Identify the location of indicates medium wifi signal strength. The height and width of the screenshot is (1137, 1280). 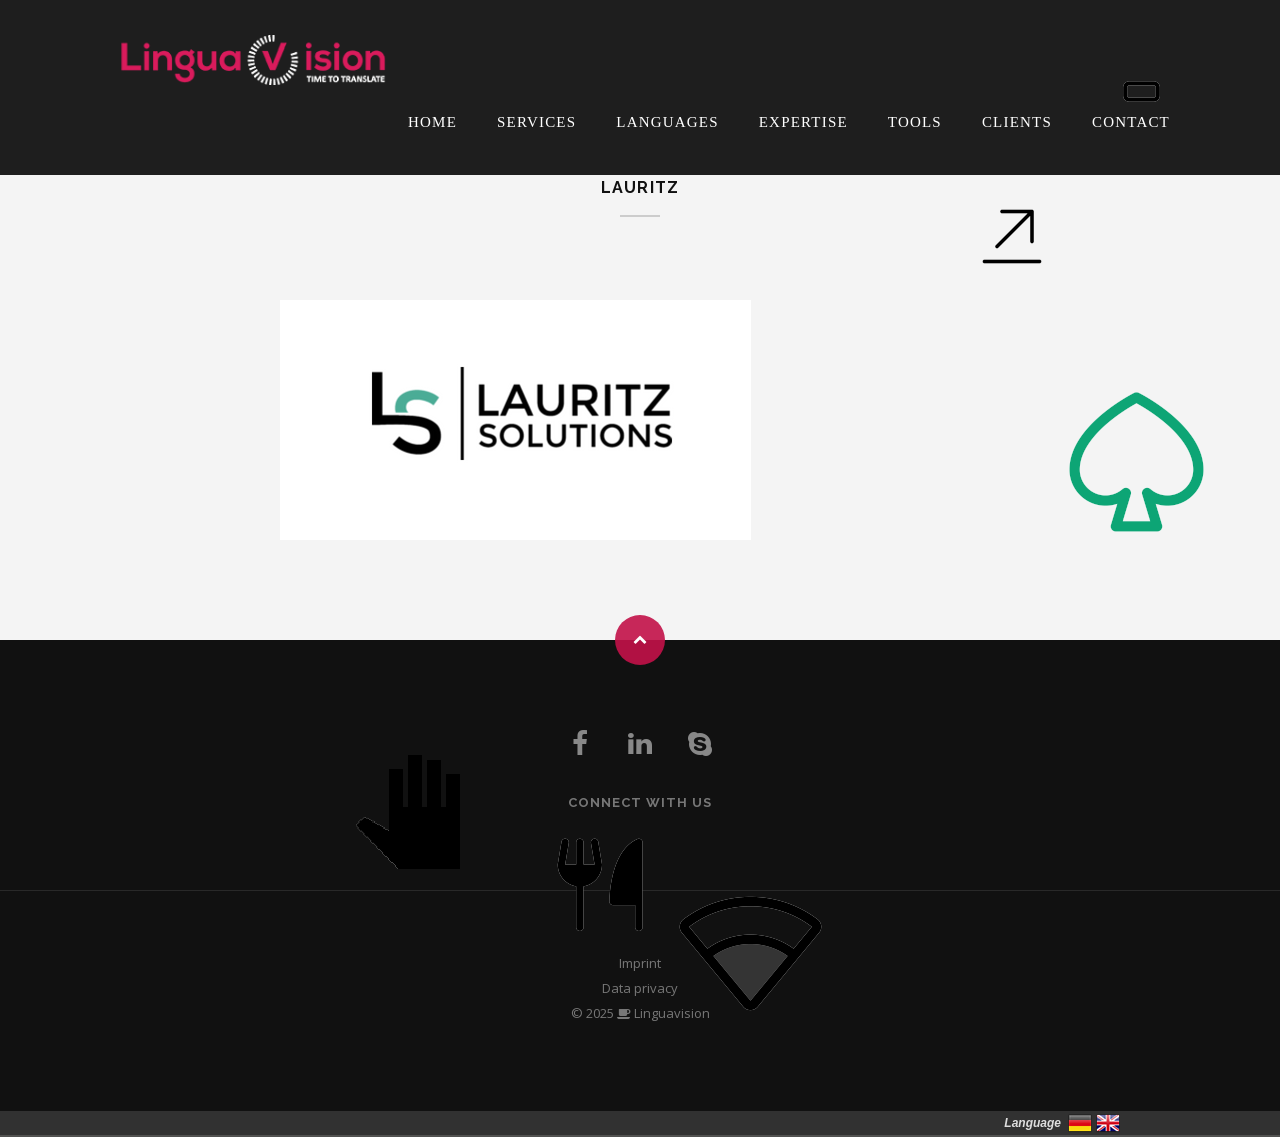
(750, 953).